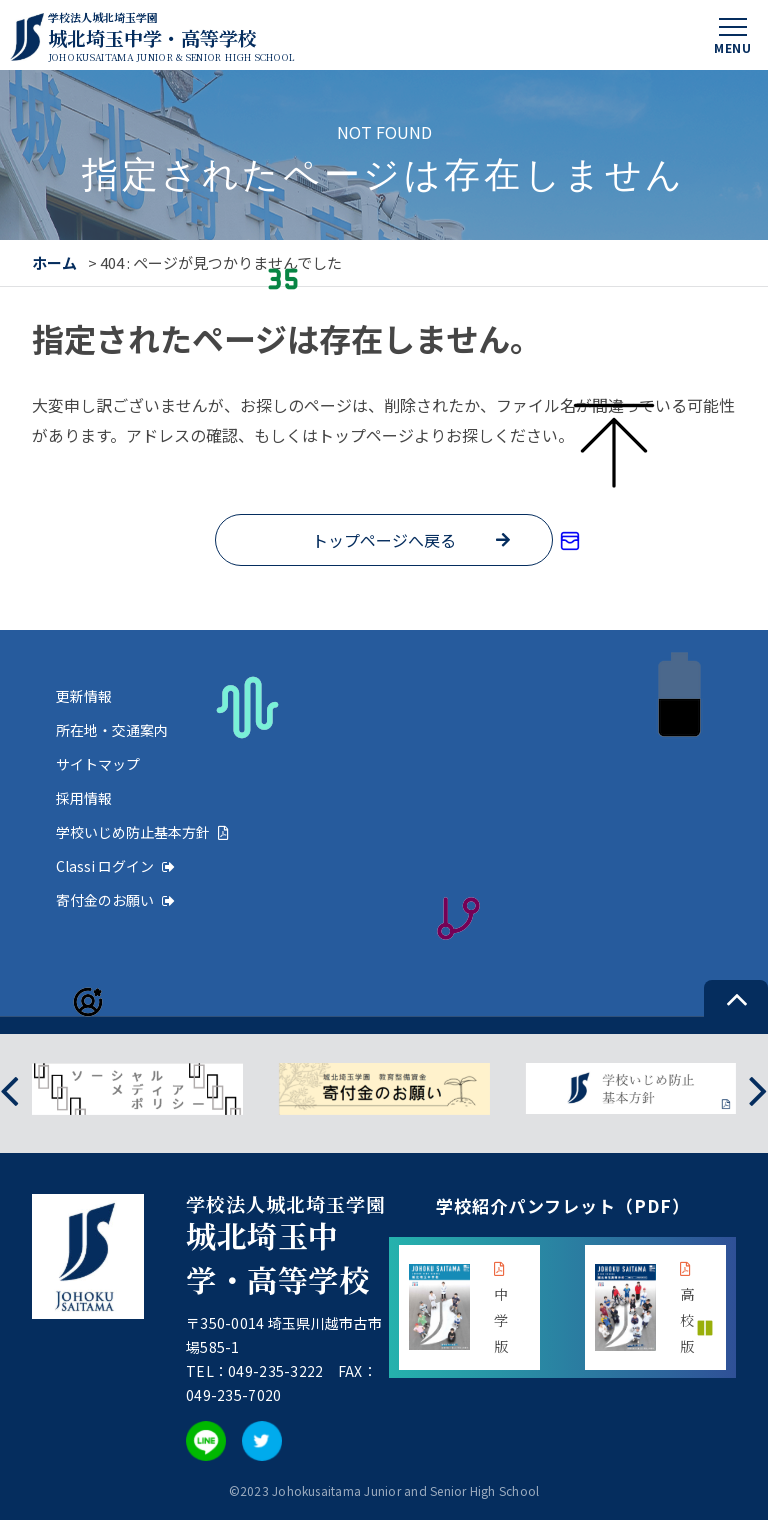 Image resolution: width=768 pixels, height=1520 pixels. What do you see at coordinates (88, 1002) in the screenshot?
I see `access user profile settings` at bounding box center [88, 1002].